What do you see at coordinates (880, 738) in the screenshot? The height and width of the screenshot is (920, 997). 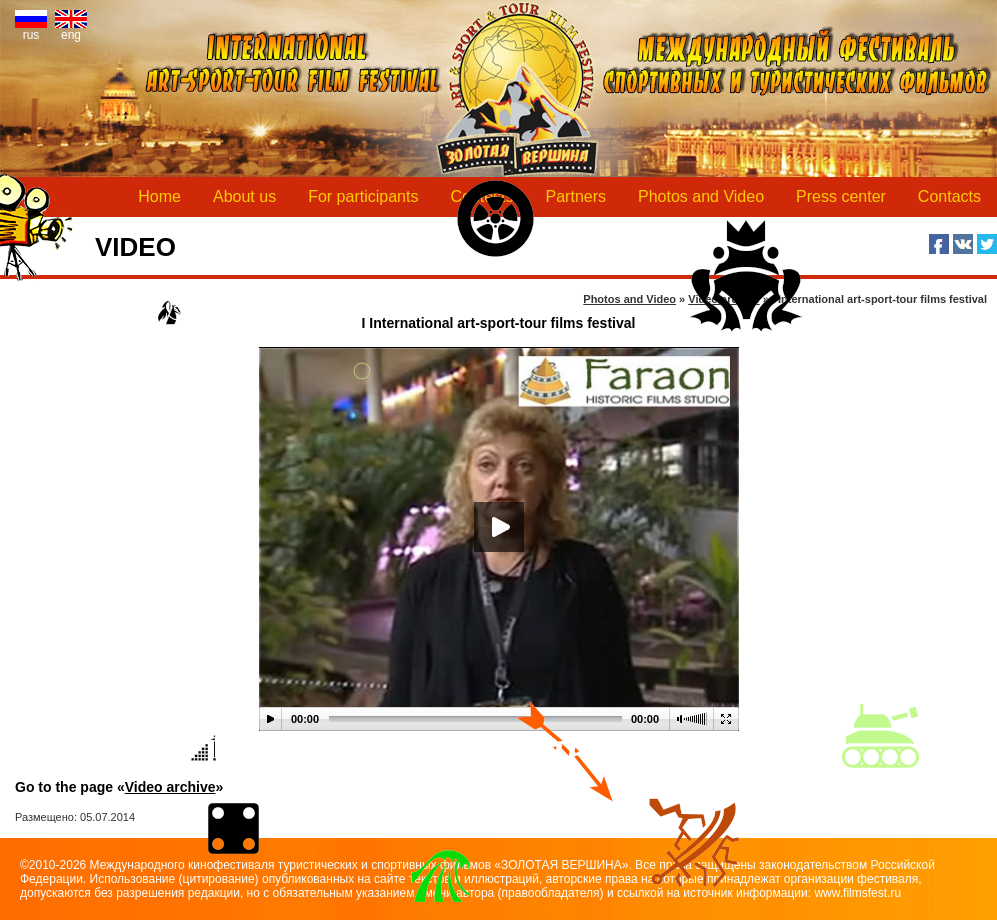 I see `select tank unit in strategy game` at bounding box center [880, 738].